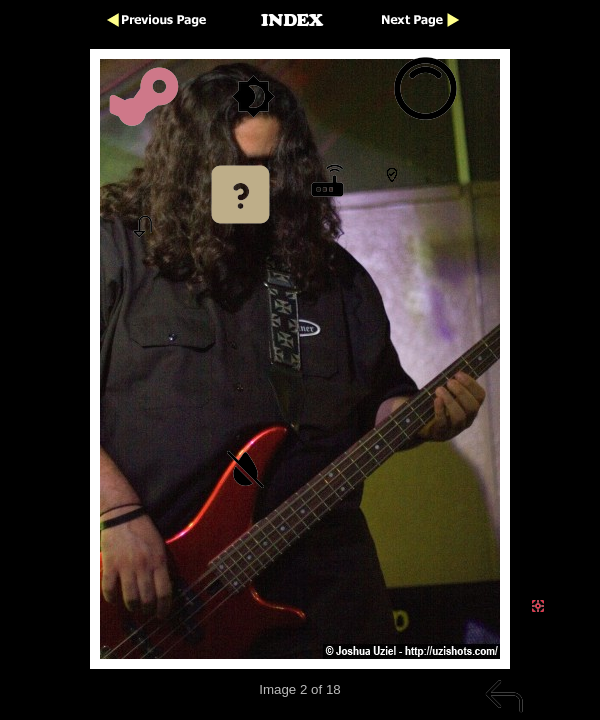 The height and width of the screenshot is (720, 600). What do you see at coordinates (240, 194) in the screenshot?
I see `access help or support` at bounding box center [240, 194].